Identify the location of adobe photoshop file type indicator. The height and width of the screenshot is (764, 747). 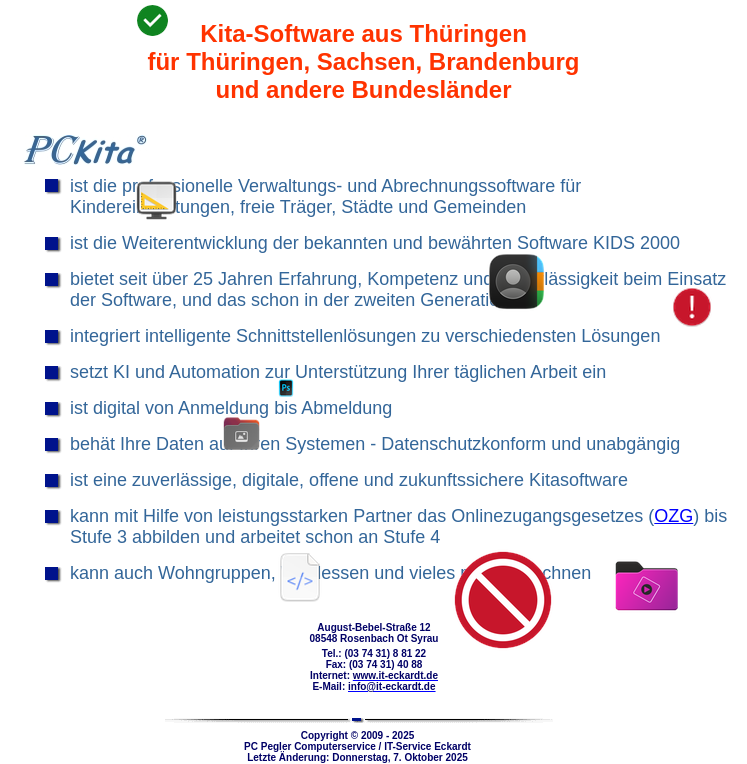
(286, 388).